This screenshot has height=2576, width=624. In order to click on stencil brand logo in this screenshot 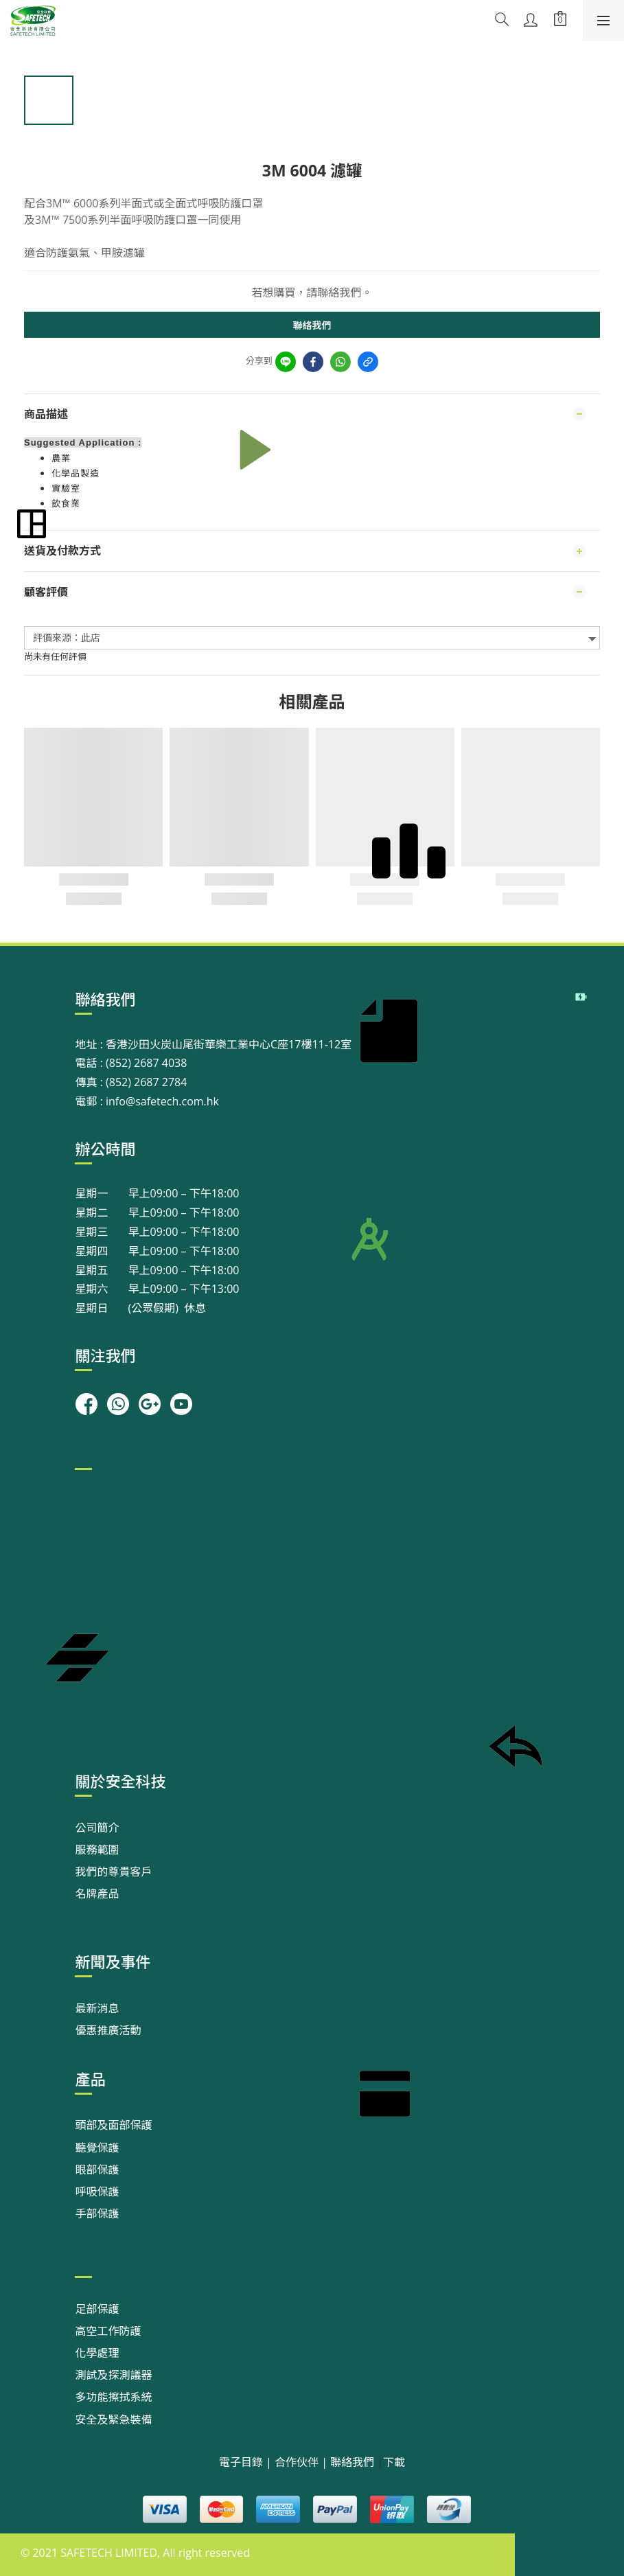, I will do `click(77, 1657)`.